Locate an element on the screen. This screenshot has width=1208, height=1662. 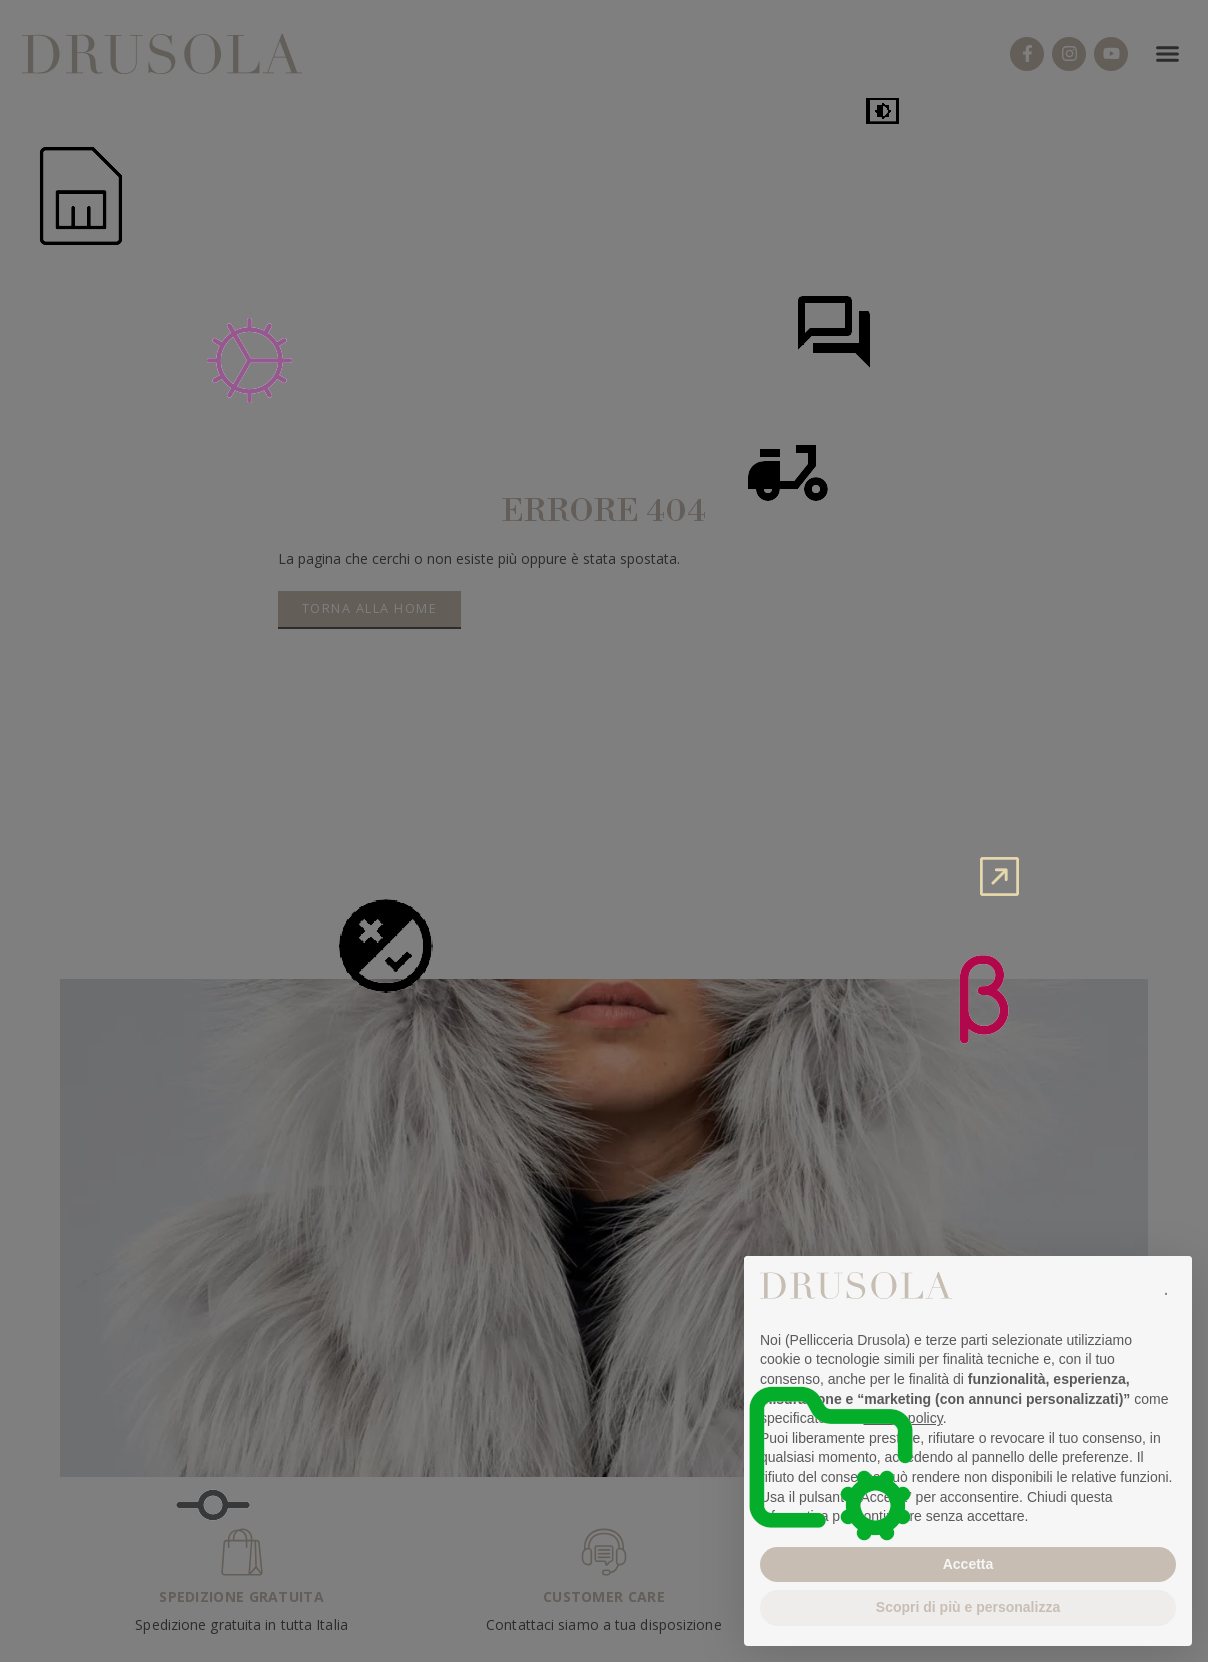
indicates an unreliable or intermittent test result is located at coordinates (386, 946).